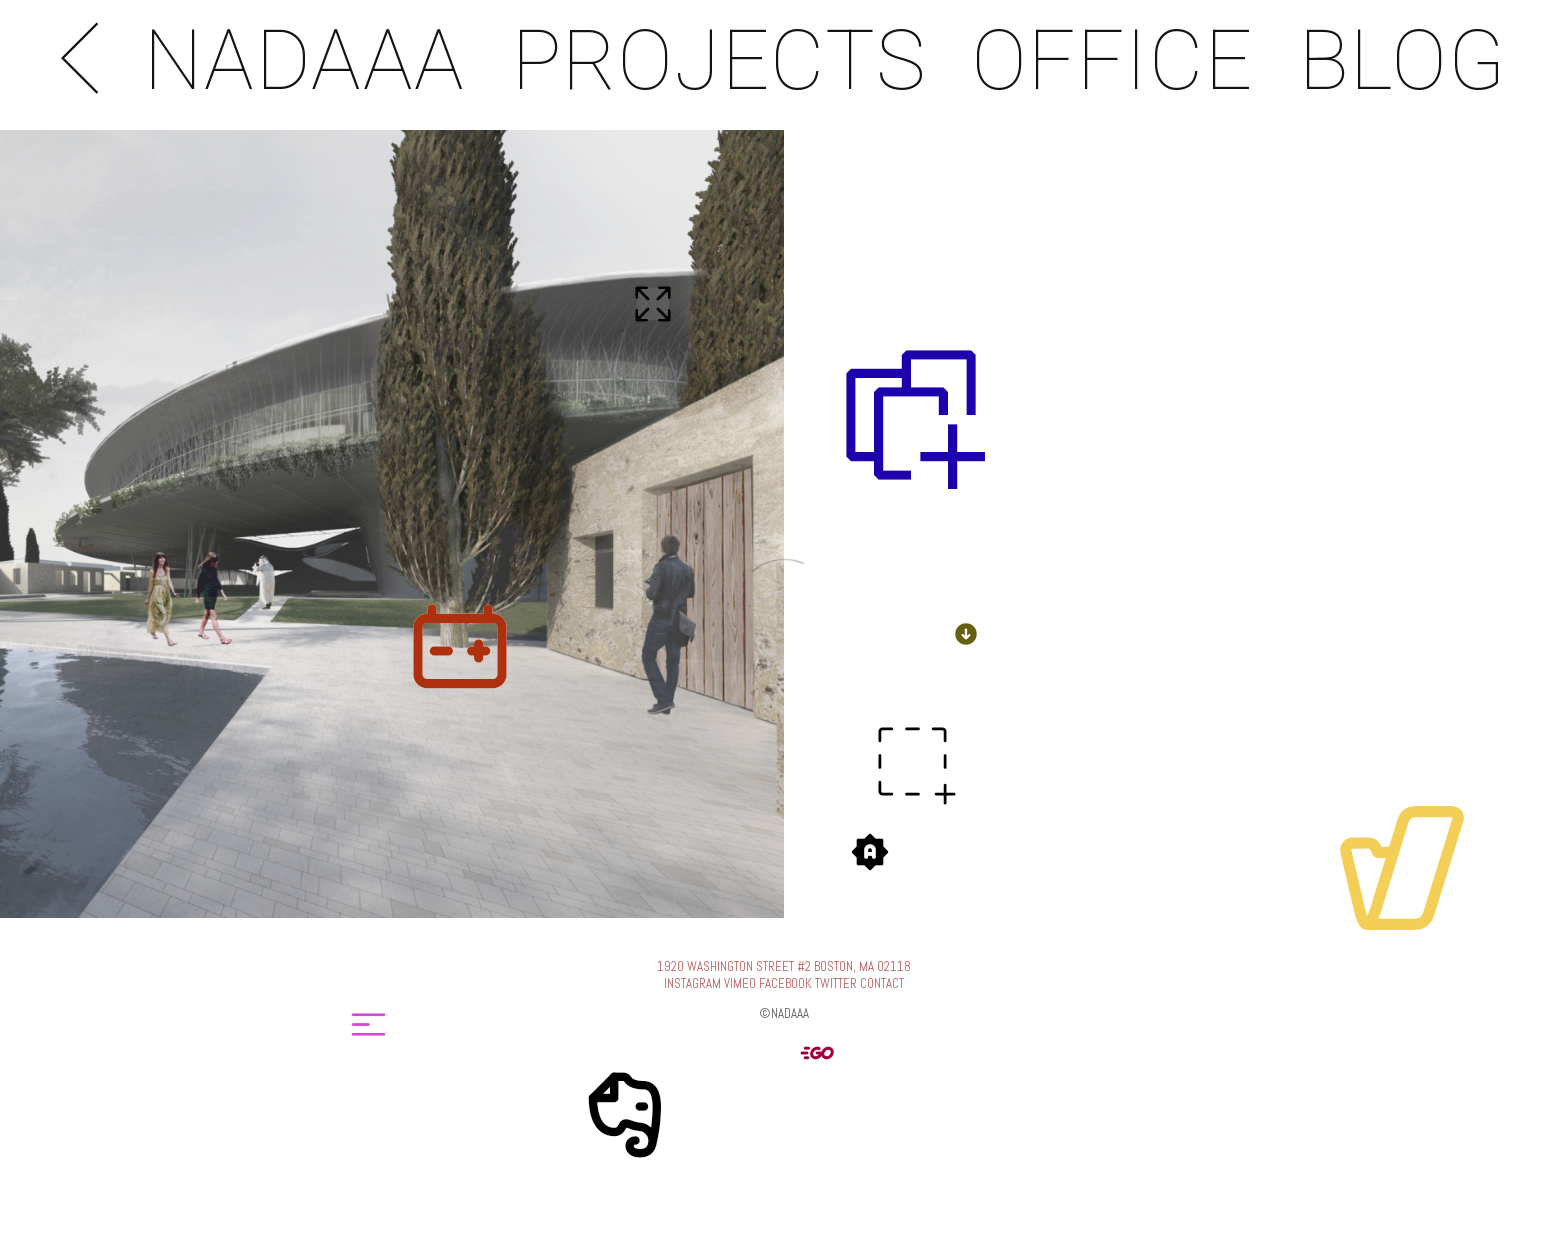 The height and width of the screenshot is (1248, 1568). What do you see at coordinates (870, 852) in the screenshot?
I see `enable automatic brightness adjustment` at bounding box center [870, 852].